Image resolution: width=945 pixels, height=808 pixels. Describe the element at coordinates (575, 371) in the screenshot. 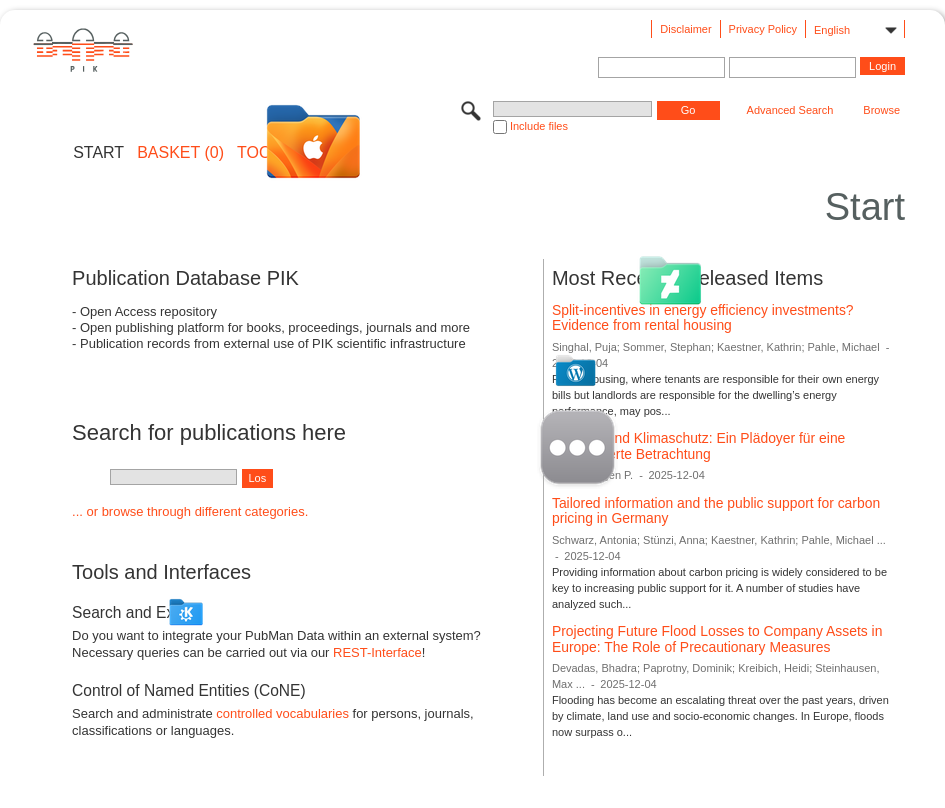

I see `folder containing wordpress website files` at that location.